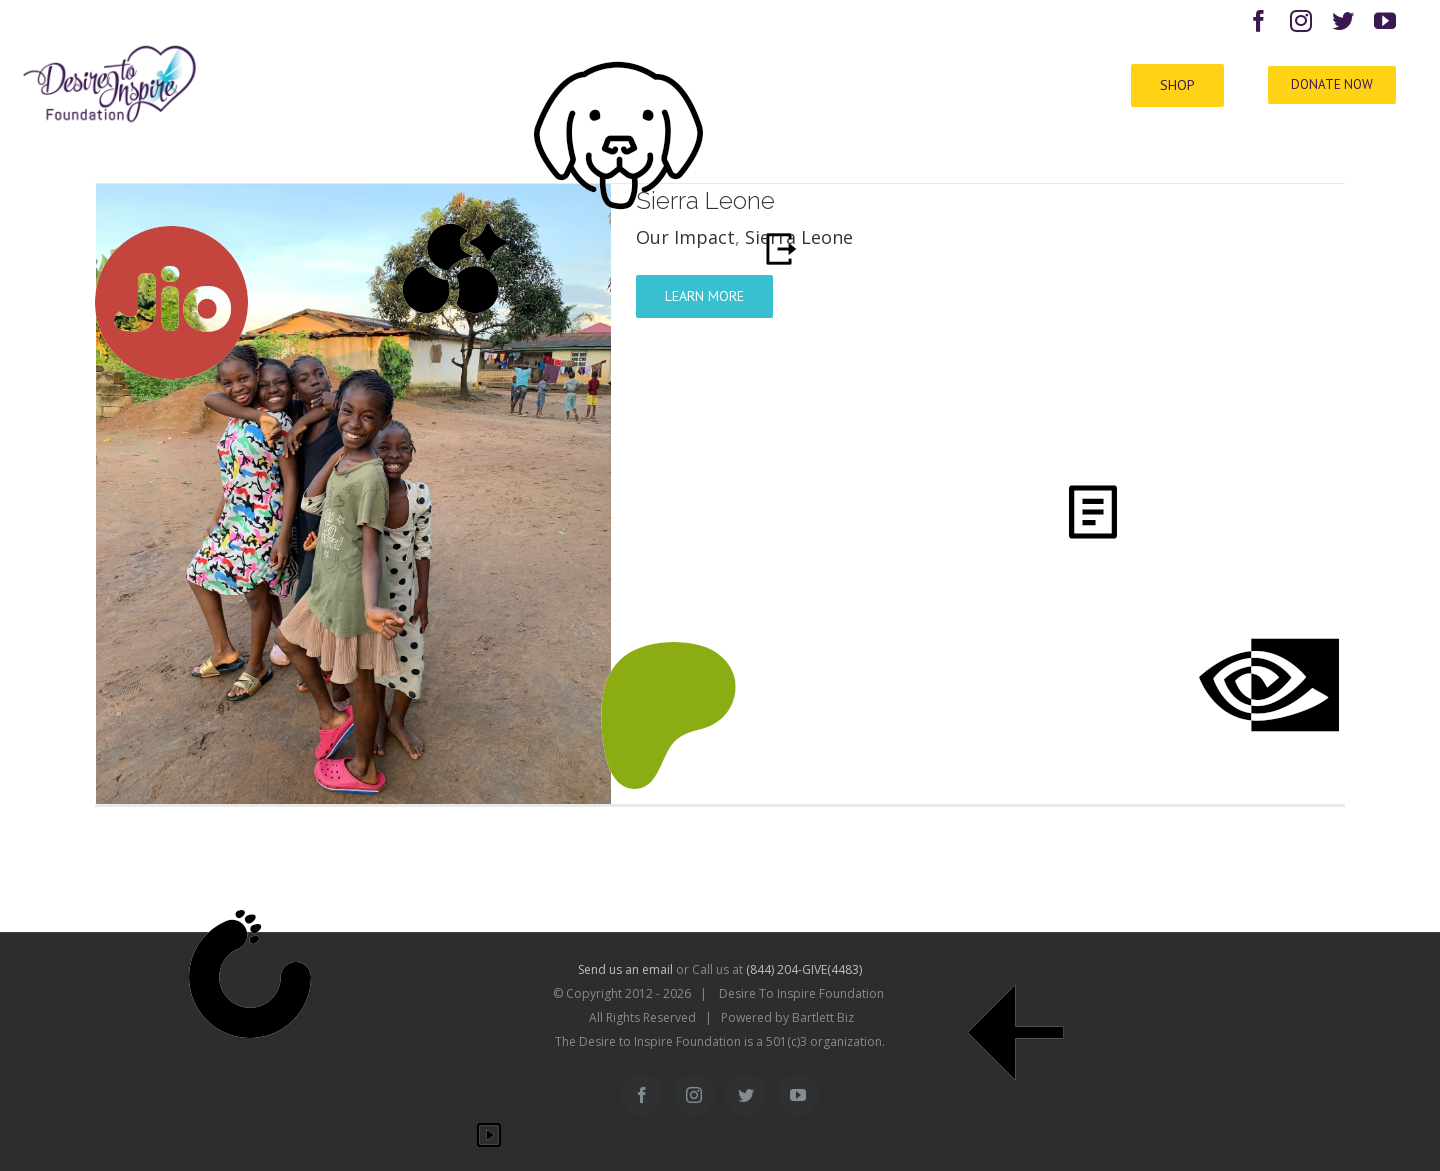  I want to click on open bruno API client, so click(618, 135).